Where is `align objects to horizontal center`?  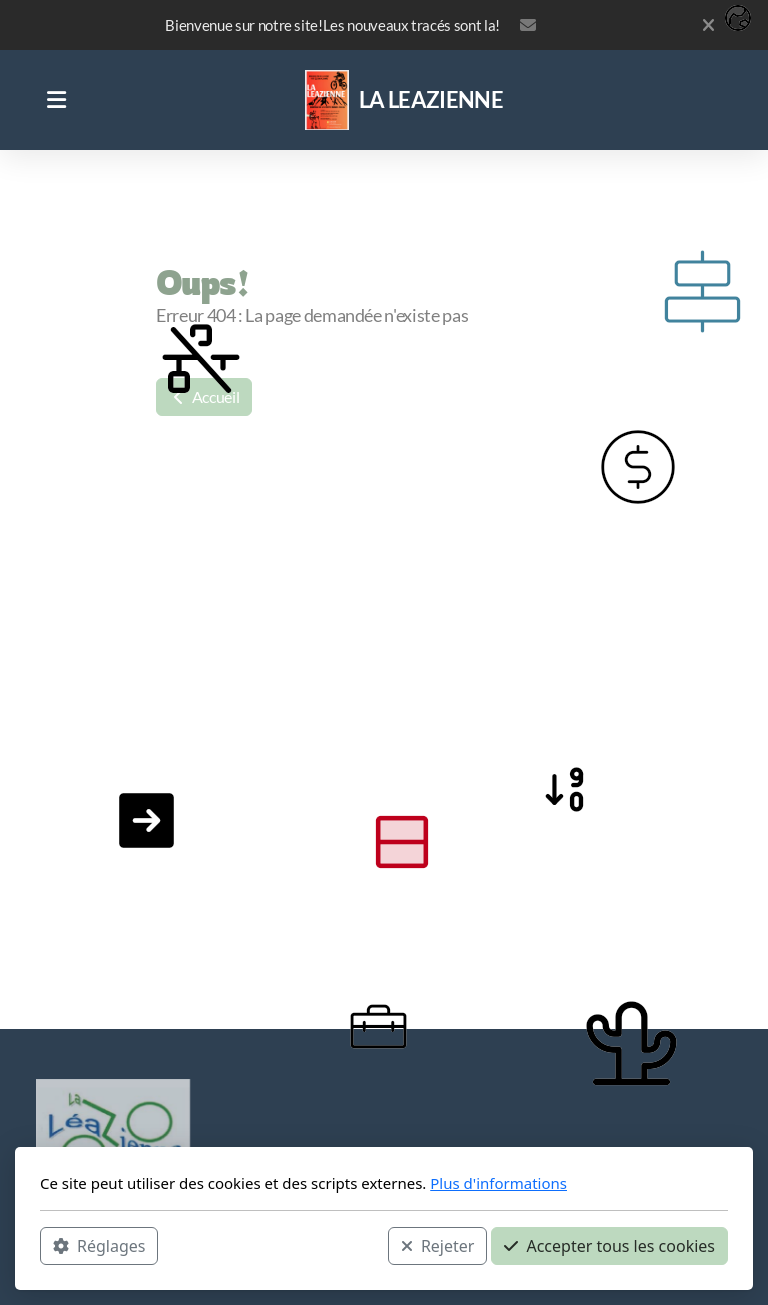
align objects to horizontal center is located at coordinates (702, 291).